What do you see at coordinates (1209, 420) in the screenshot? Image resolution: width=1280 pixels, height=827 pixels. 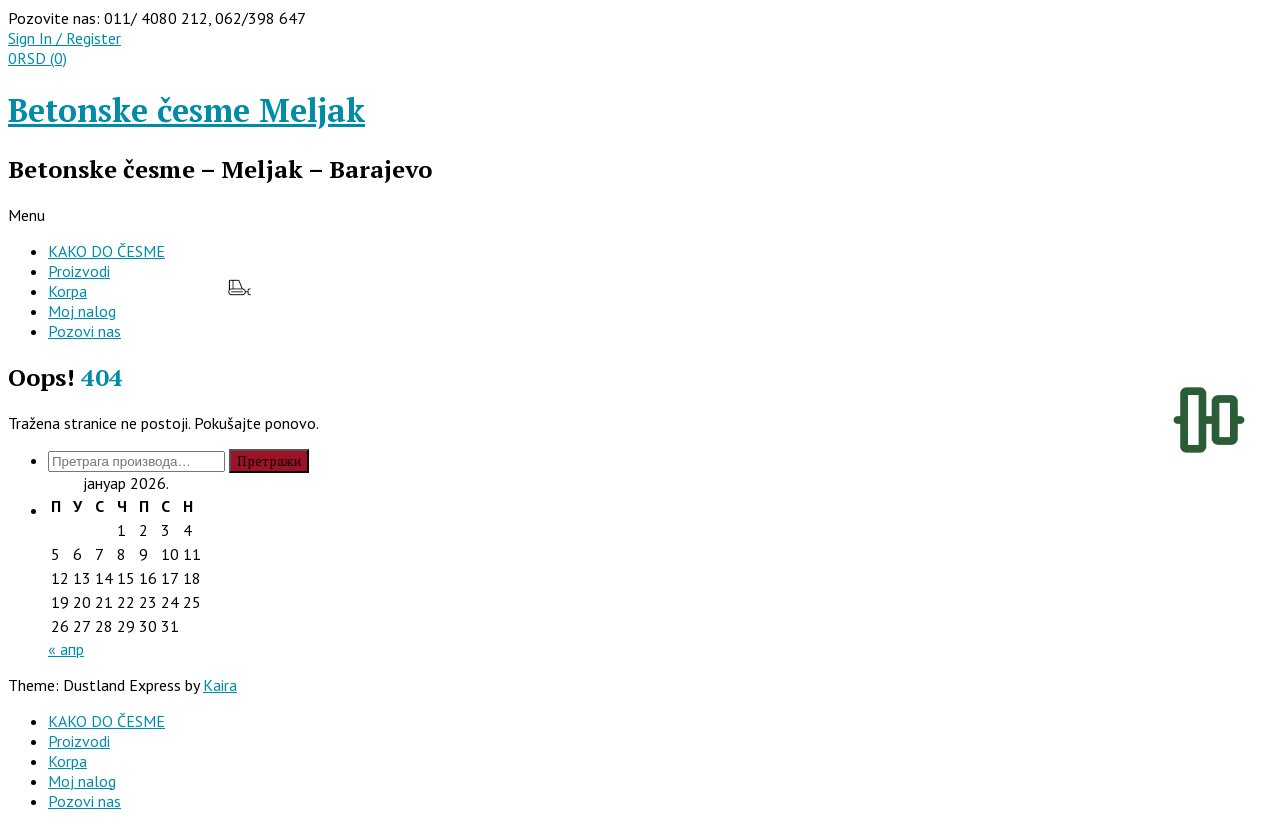 I see `align objects to vertical center` at bounding box center [1209, 420].